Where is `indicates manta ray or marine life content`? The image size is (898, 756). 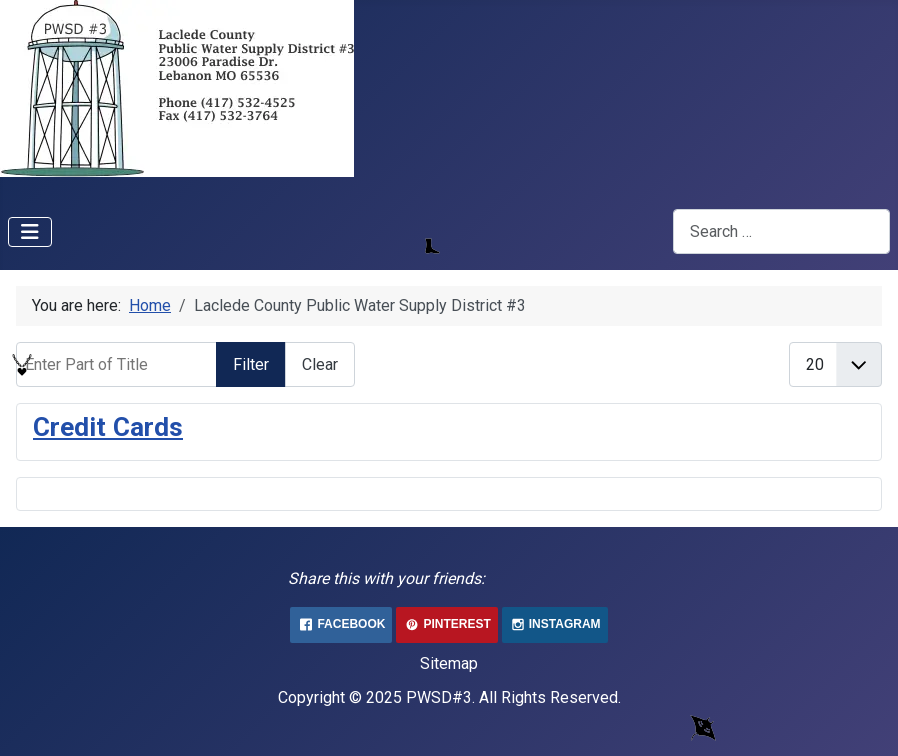
indicates manta ray or marine life content is located at coordinates (703, 728).